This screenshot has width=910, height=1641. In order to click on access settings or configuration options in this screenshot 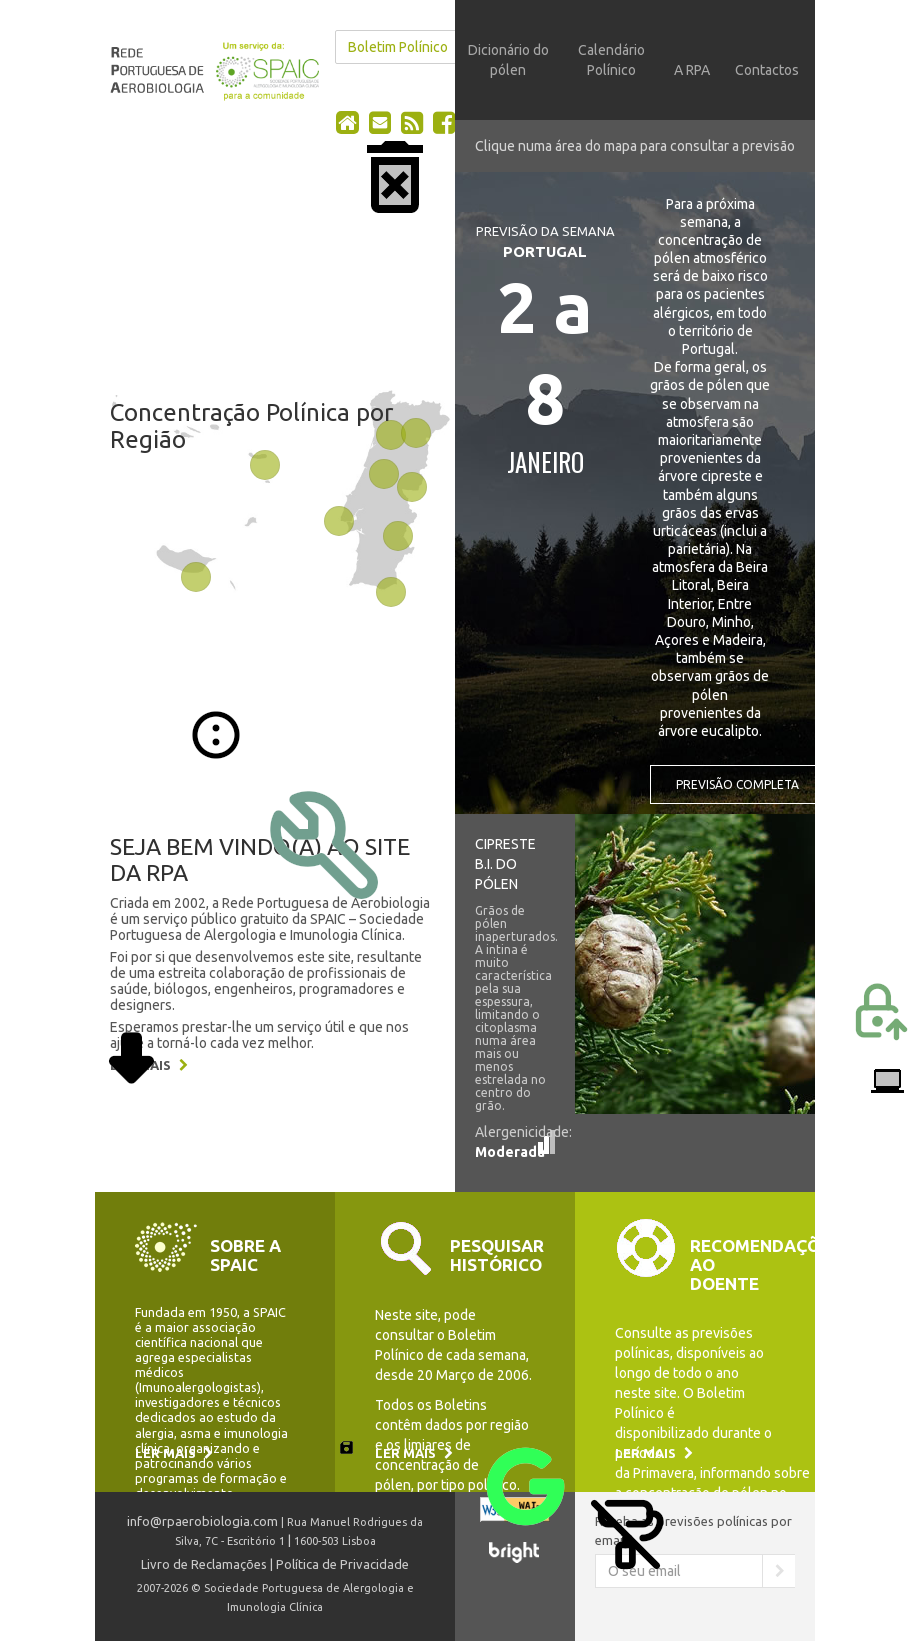, I will do `click(324, 845)`.